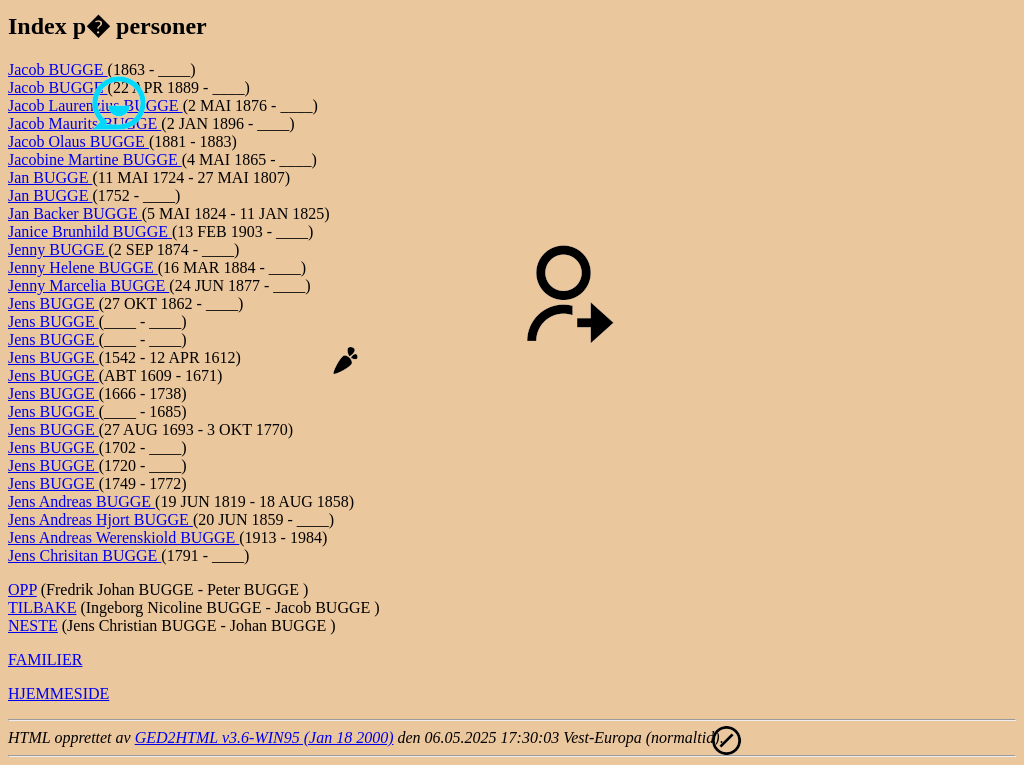  Describe the element at coordinates (563, 295) in the screenshot. I see `share user profile with others` at that location.